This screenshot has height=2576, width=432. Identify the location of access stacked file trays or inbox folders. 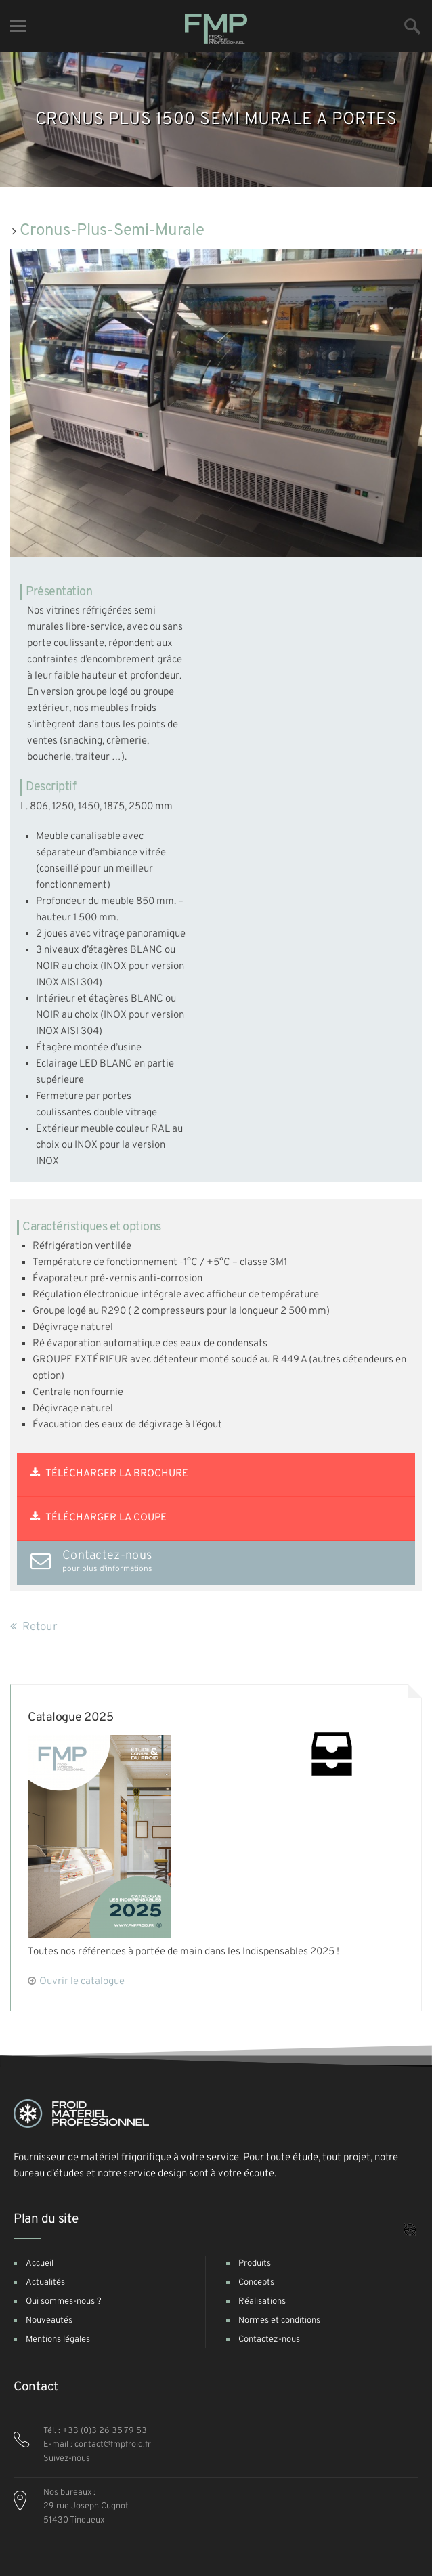
(332, 1754).